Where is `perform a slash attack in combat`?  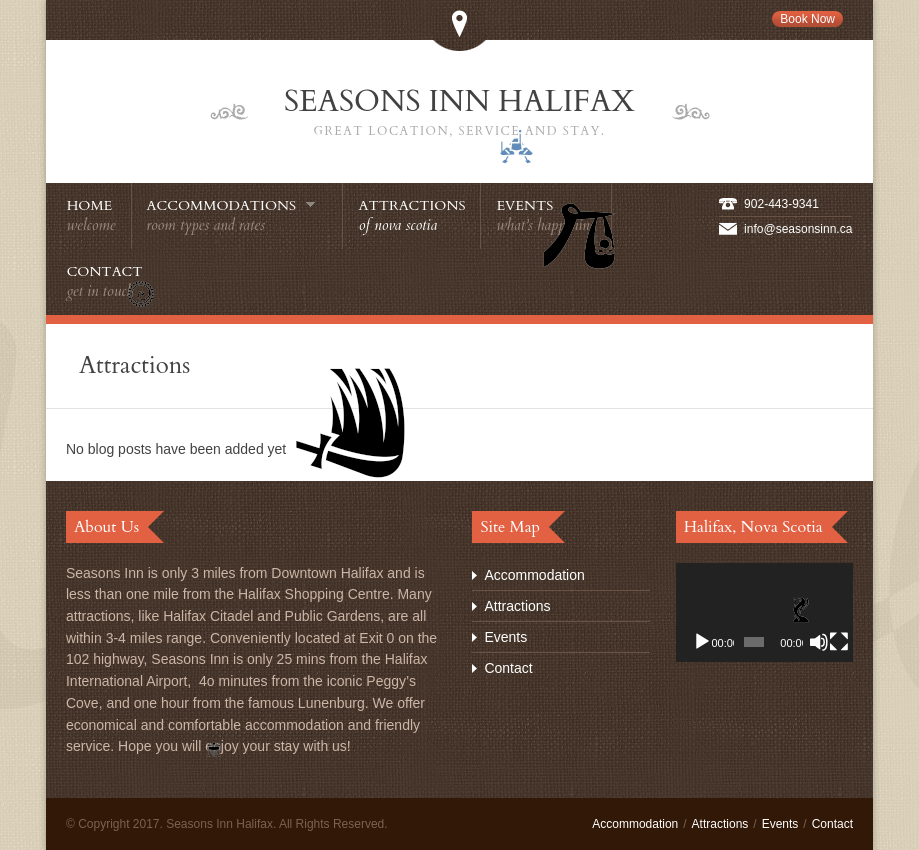
perform a slash attack in combat is located at coordinates (350, 422).